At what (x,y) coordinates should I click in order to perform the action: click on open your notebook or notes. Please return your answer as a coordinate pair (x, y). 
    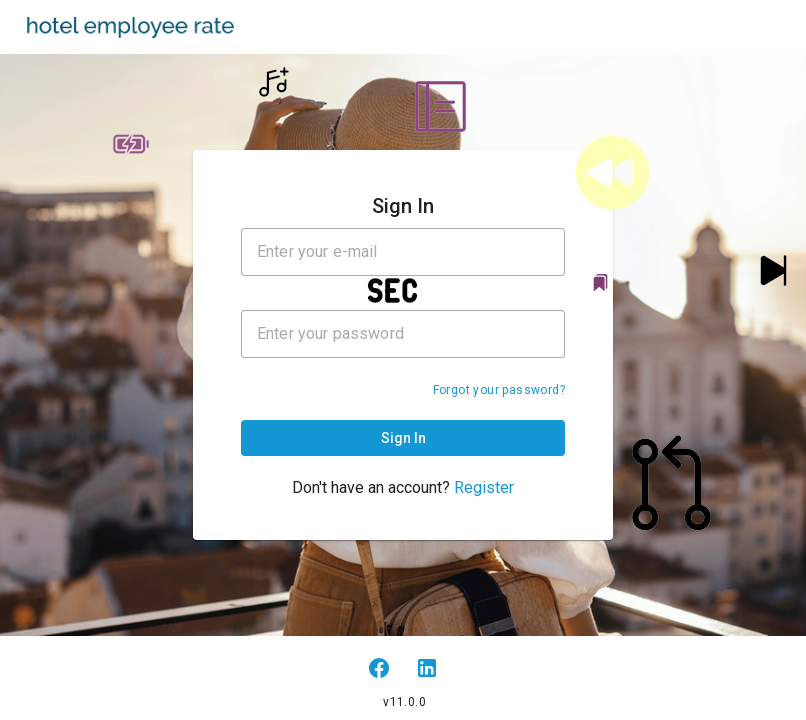
    Looking at the image, I should click on (440, 106).